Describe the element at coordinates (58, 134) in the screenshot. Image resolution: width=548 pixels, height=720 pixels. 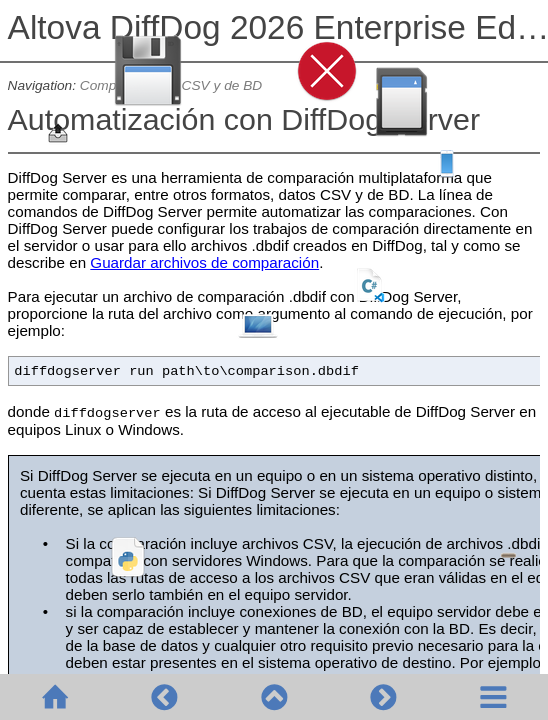
I see `view outgoing mail in your outbox` at that location.